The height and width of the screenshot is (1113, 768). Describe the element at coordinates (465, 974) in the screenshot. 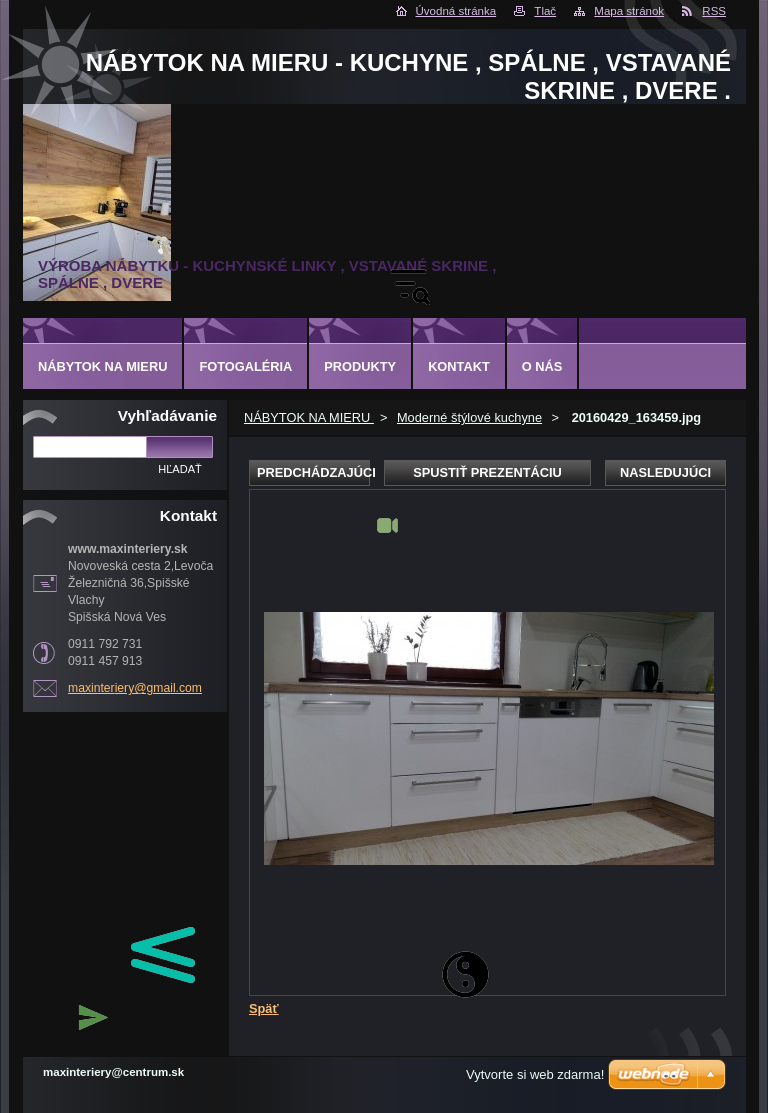

I see `toggle balance or harmony mode` at that location.